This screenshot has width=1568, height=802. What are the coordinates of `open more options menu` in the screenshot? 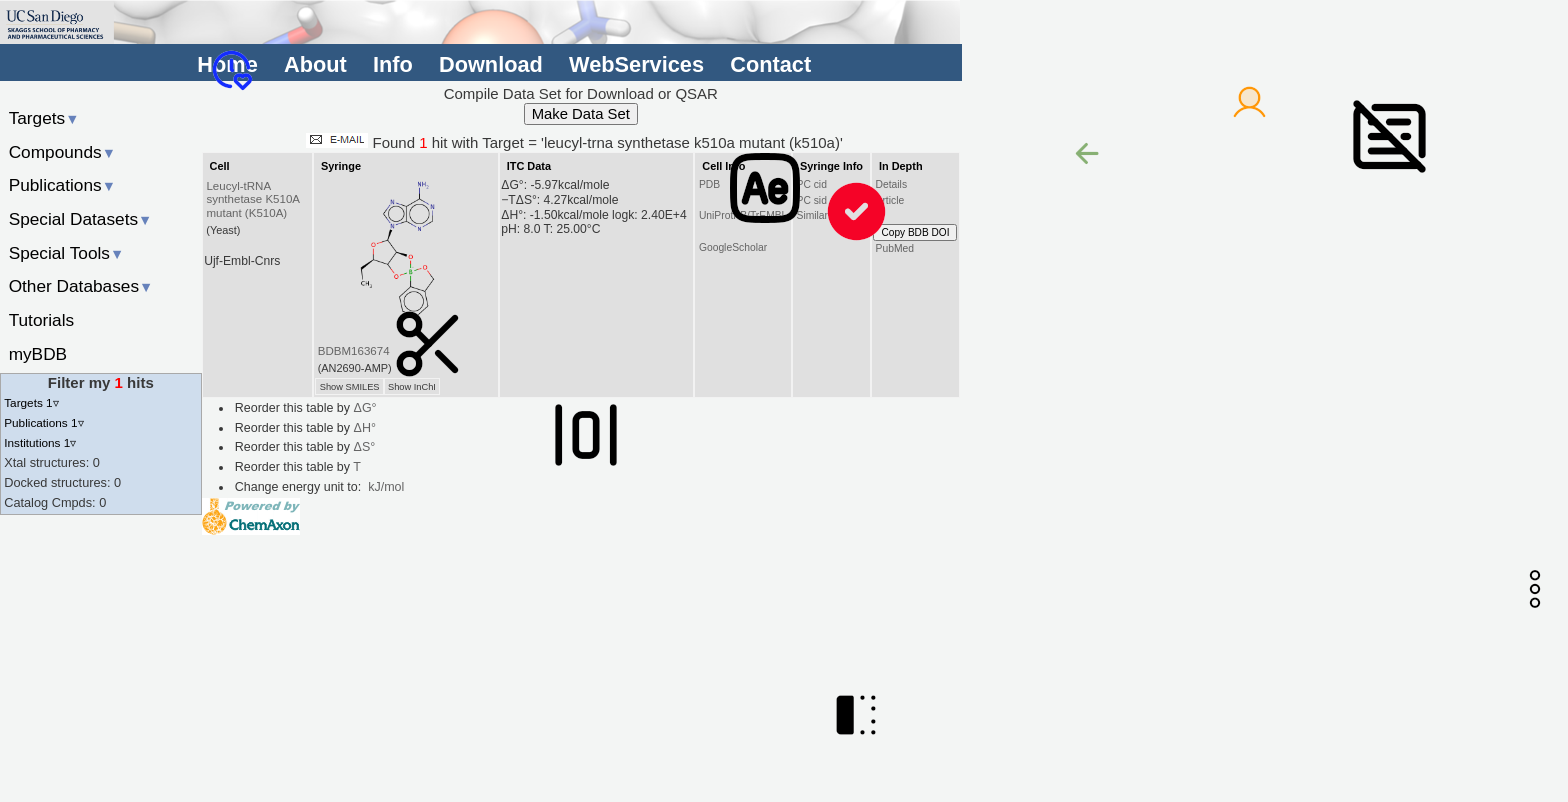 It's located at (1535, 589).